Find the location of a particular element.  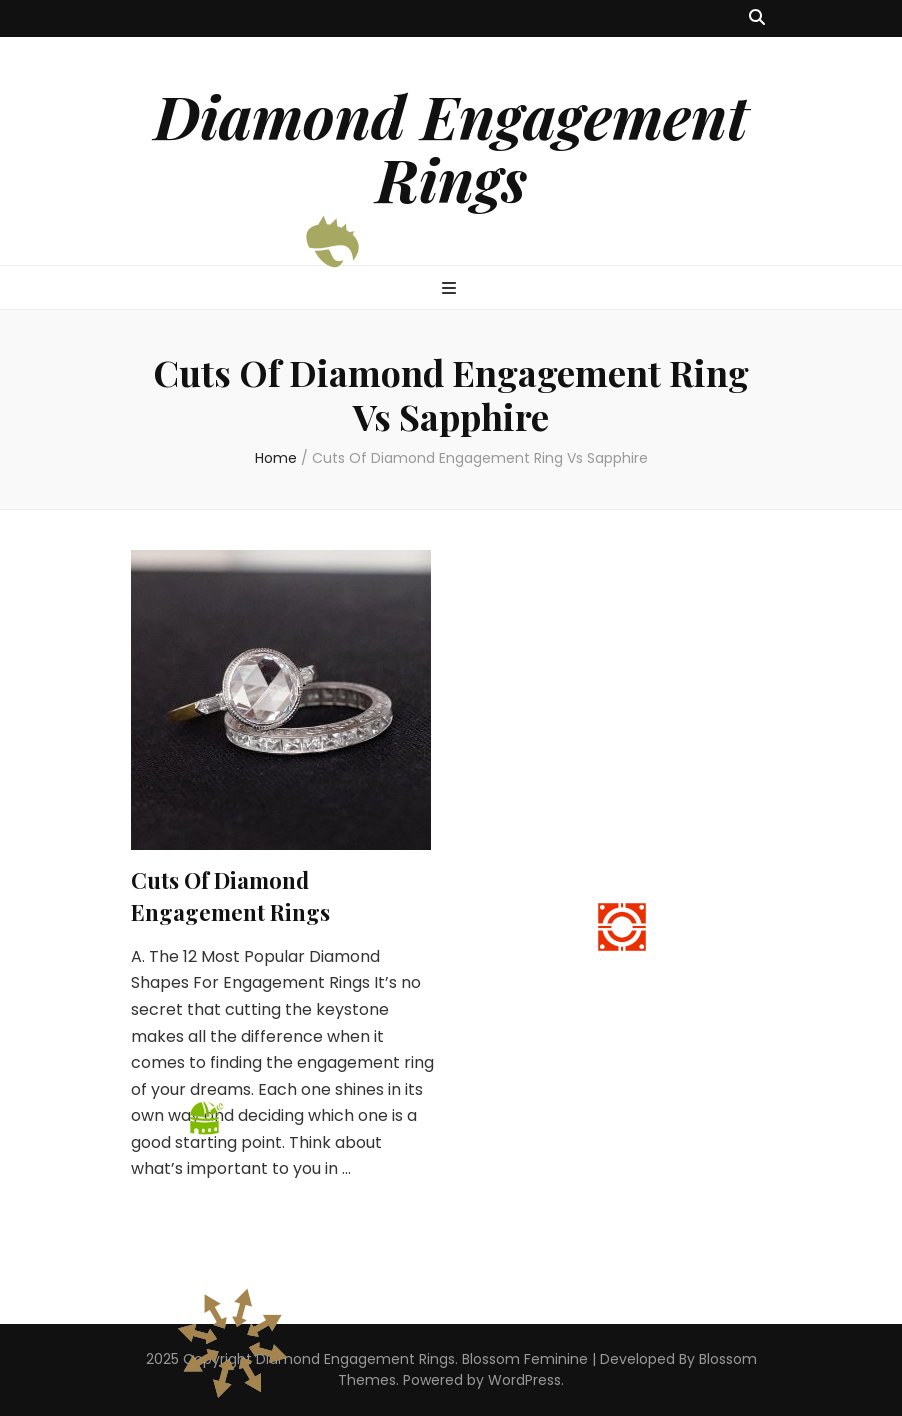

select crab or crustacean in a game menu is located at coordinates (332, 241).